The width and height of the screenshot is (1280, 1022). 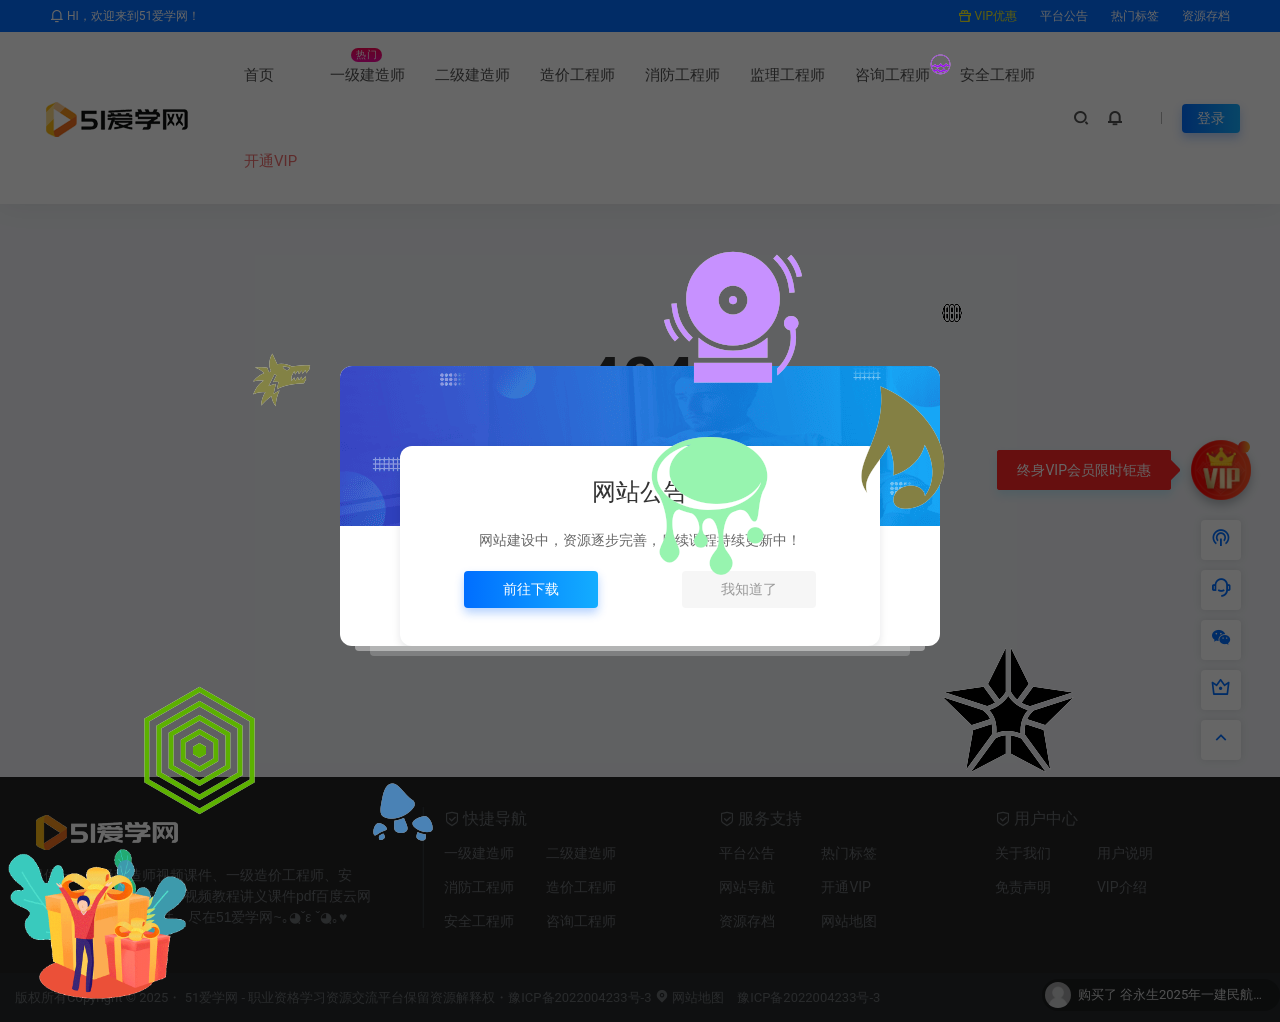 I want to click on alarm or alert is currently active, so click(x=733, y=314).